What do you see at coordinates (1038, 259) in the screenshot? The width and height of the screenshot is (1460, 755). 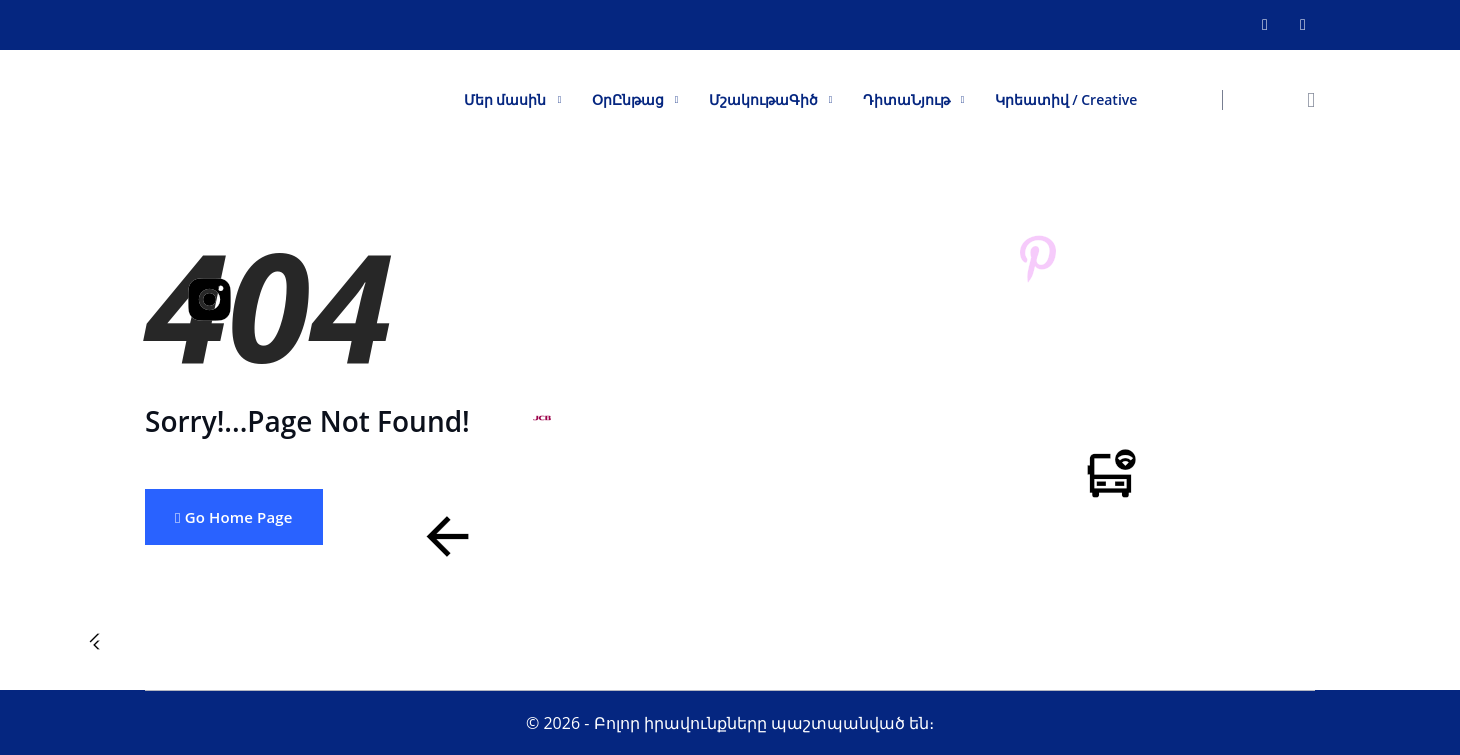 I see `open Pinterest app` at bounding box center [1038, 259].